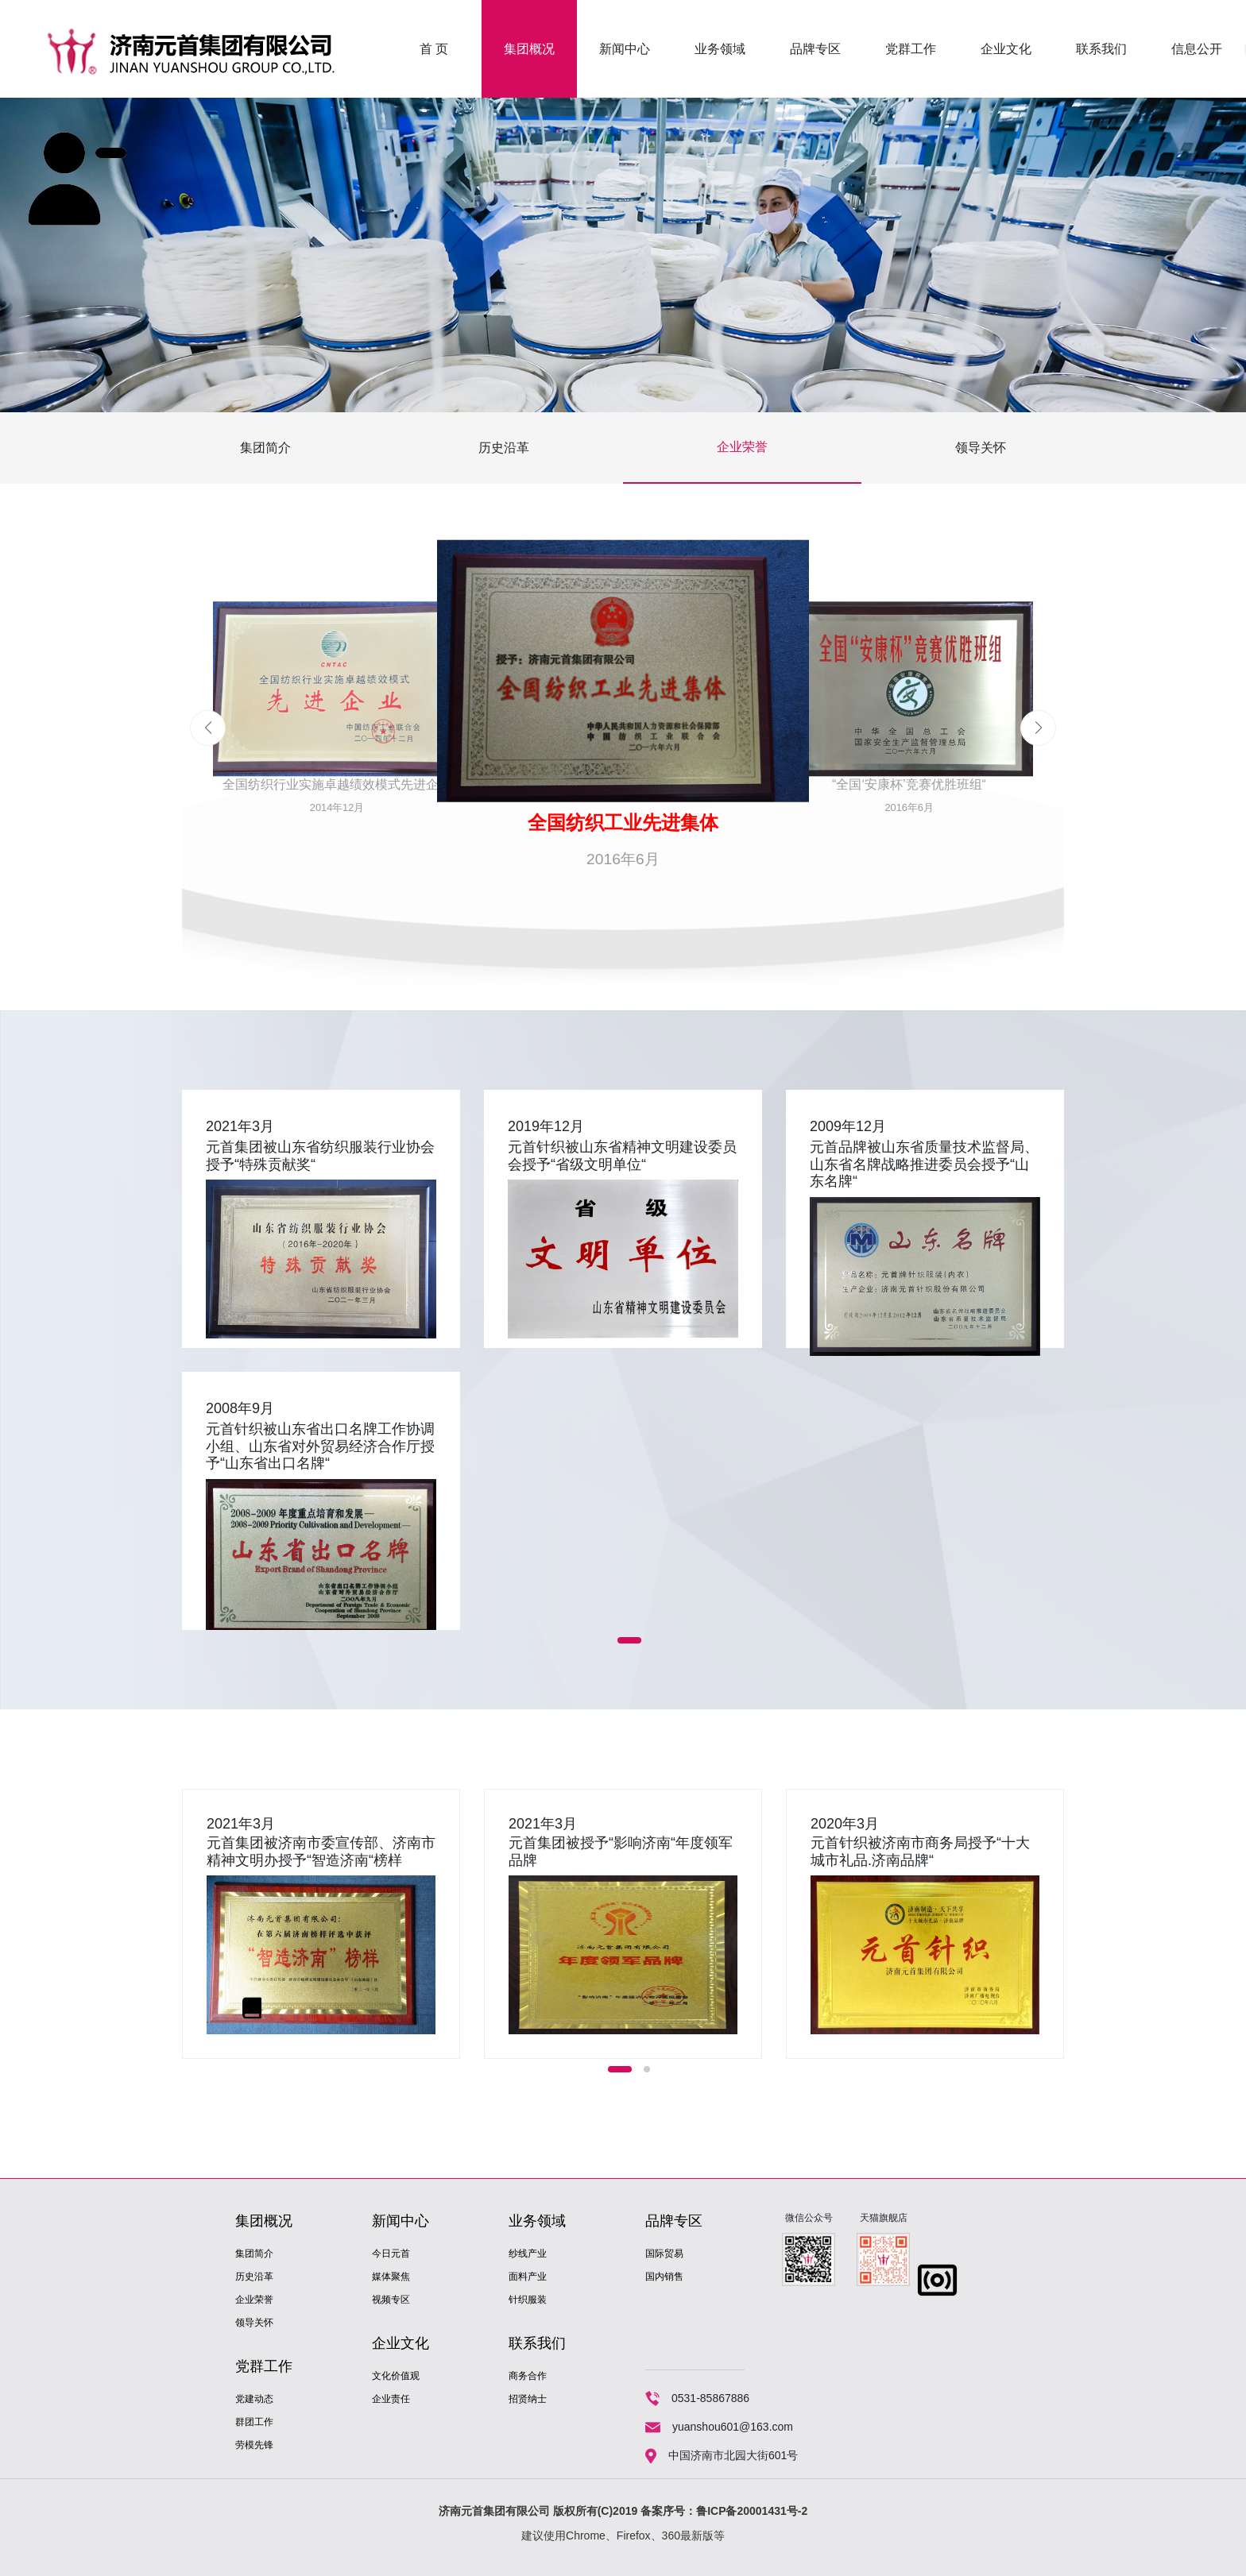 The height and width of the screenshot is (2576, 1246). Describe the element at coordinates (937, 2280) in the screenshot. I see `enable surround sound audio` at that location.